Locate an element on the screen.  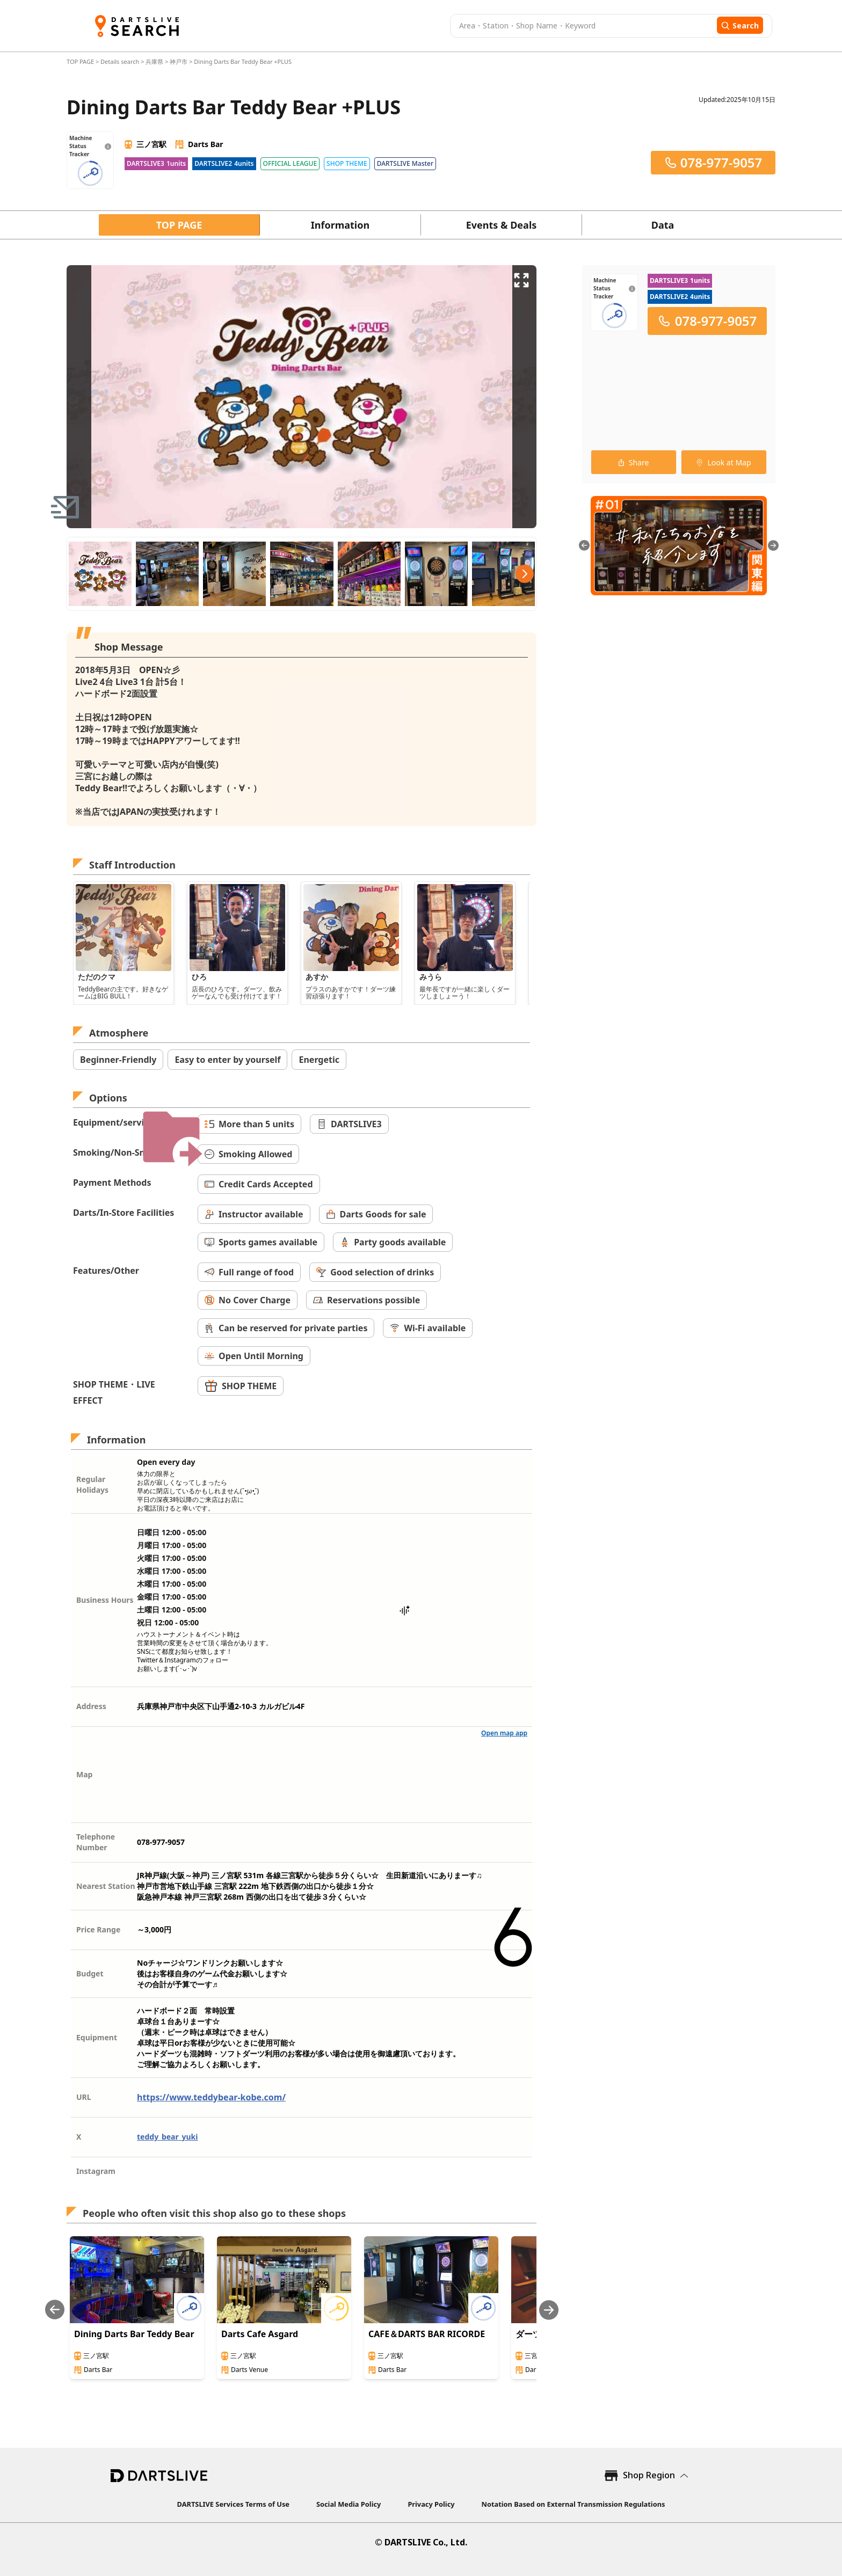
indicates item number 6 in a list or sequence is located at coordinates (513, 1936).